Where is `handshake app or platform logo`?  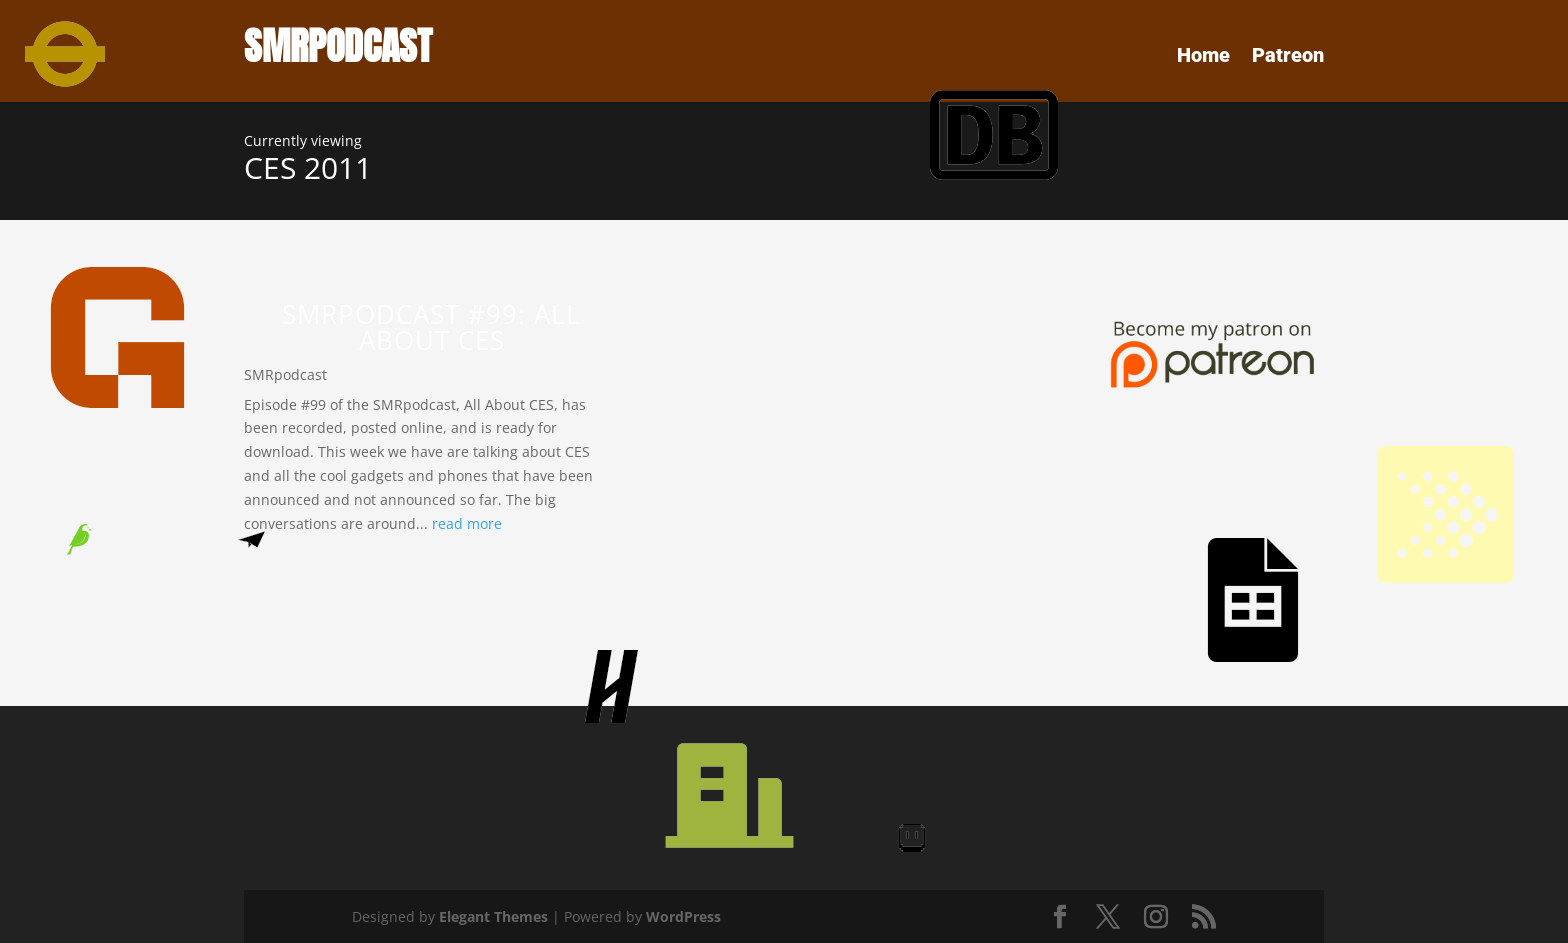
handshake app or platform logo is located at coordinates (611, 686).